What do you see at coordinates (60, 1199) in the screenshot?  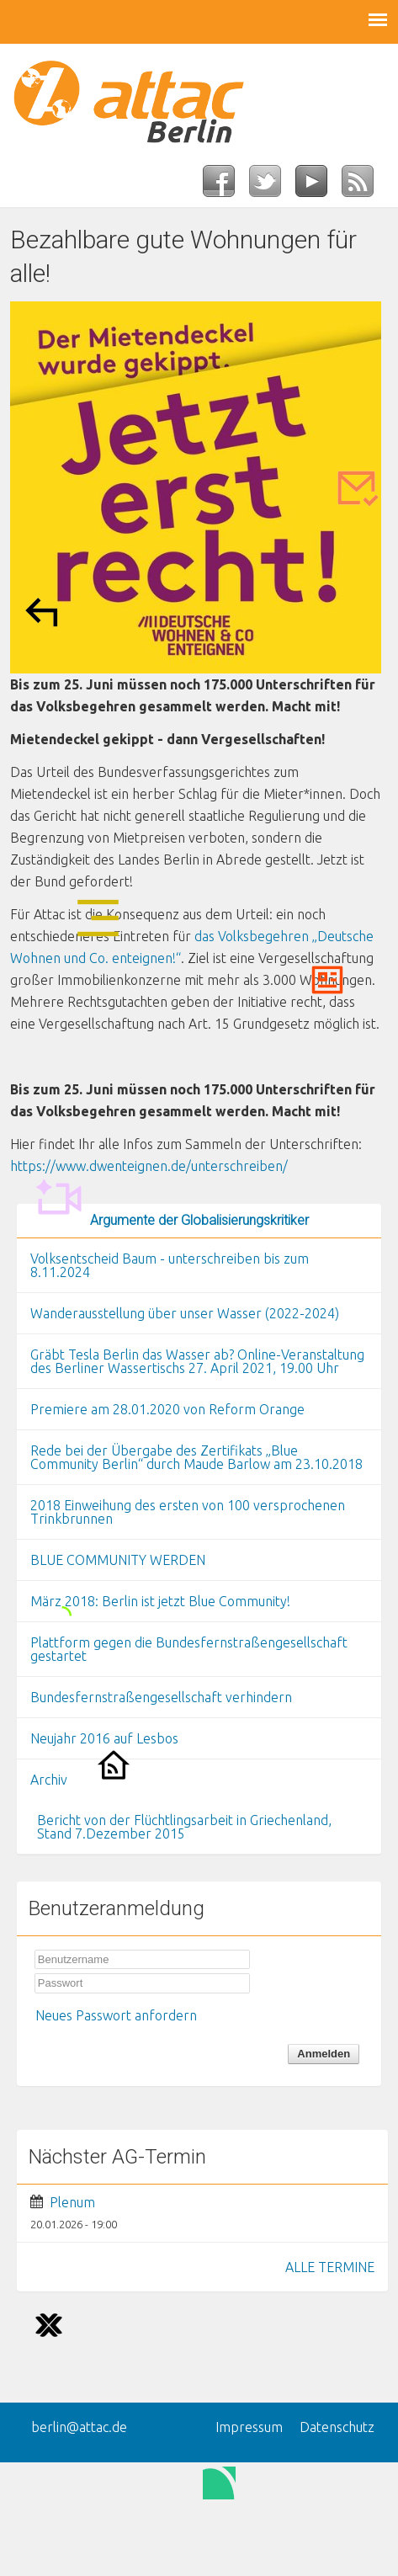 I see `enable AI-powered video features` at bounding box center [60, 1199].